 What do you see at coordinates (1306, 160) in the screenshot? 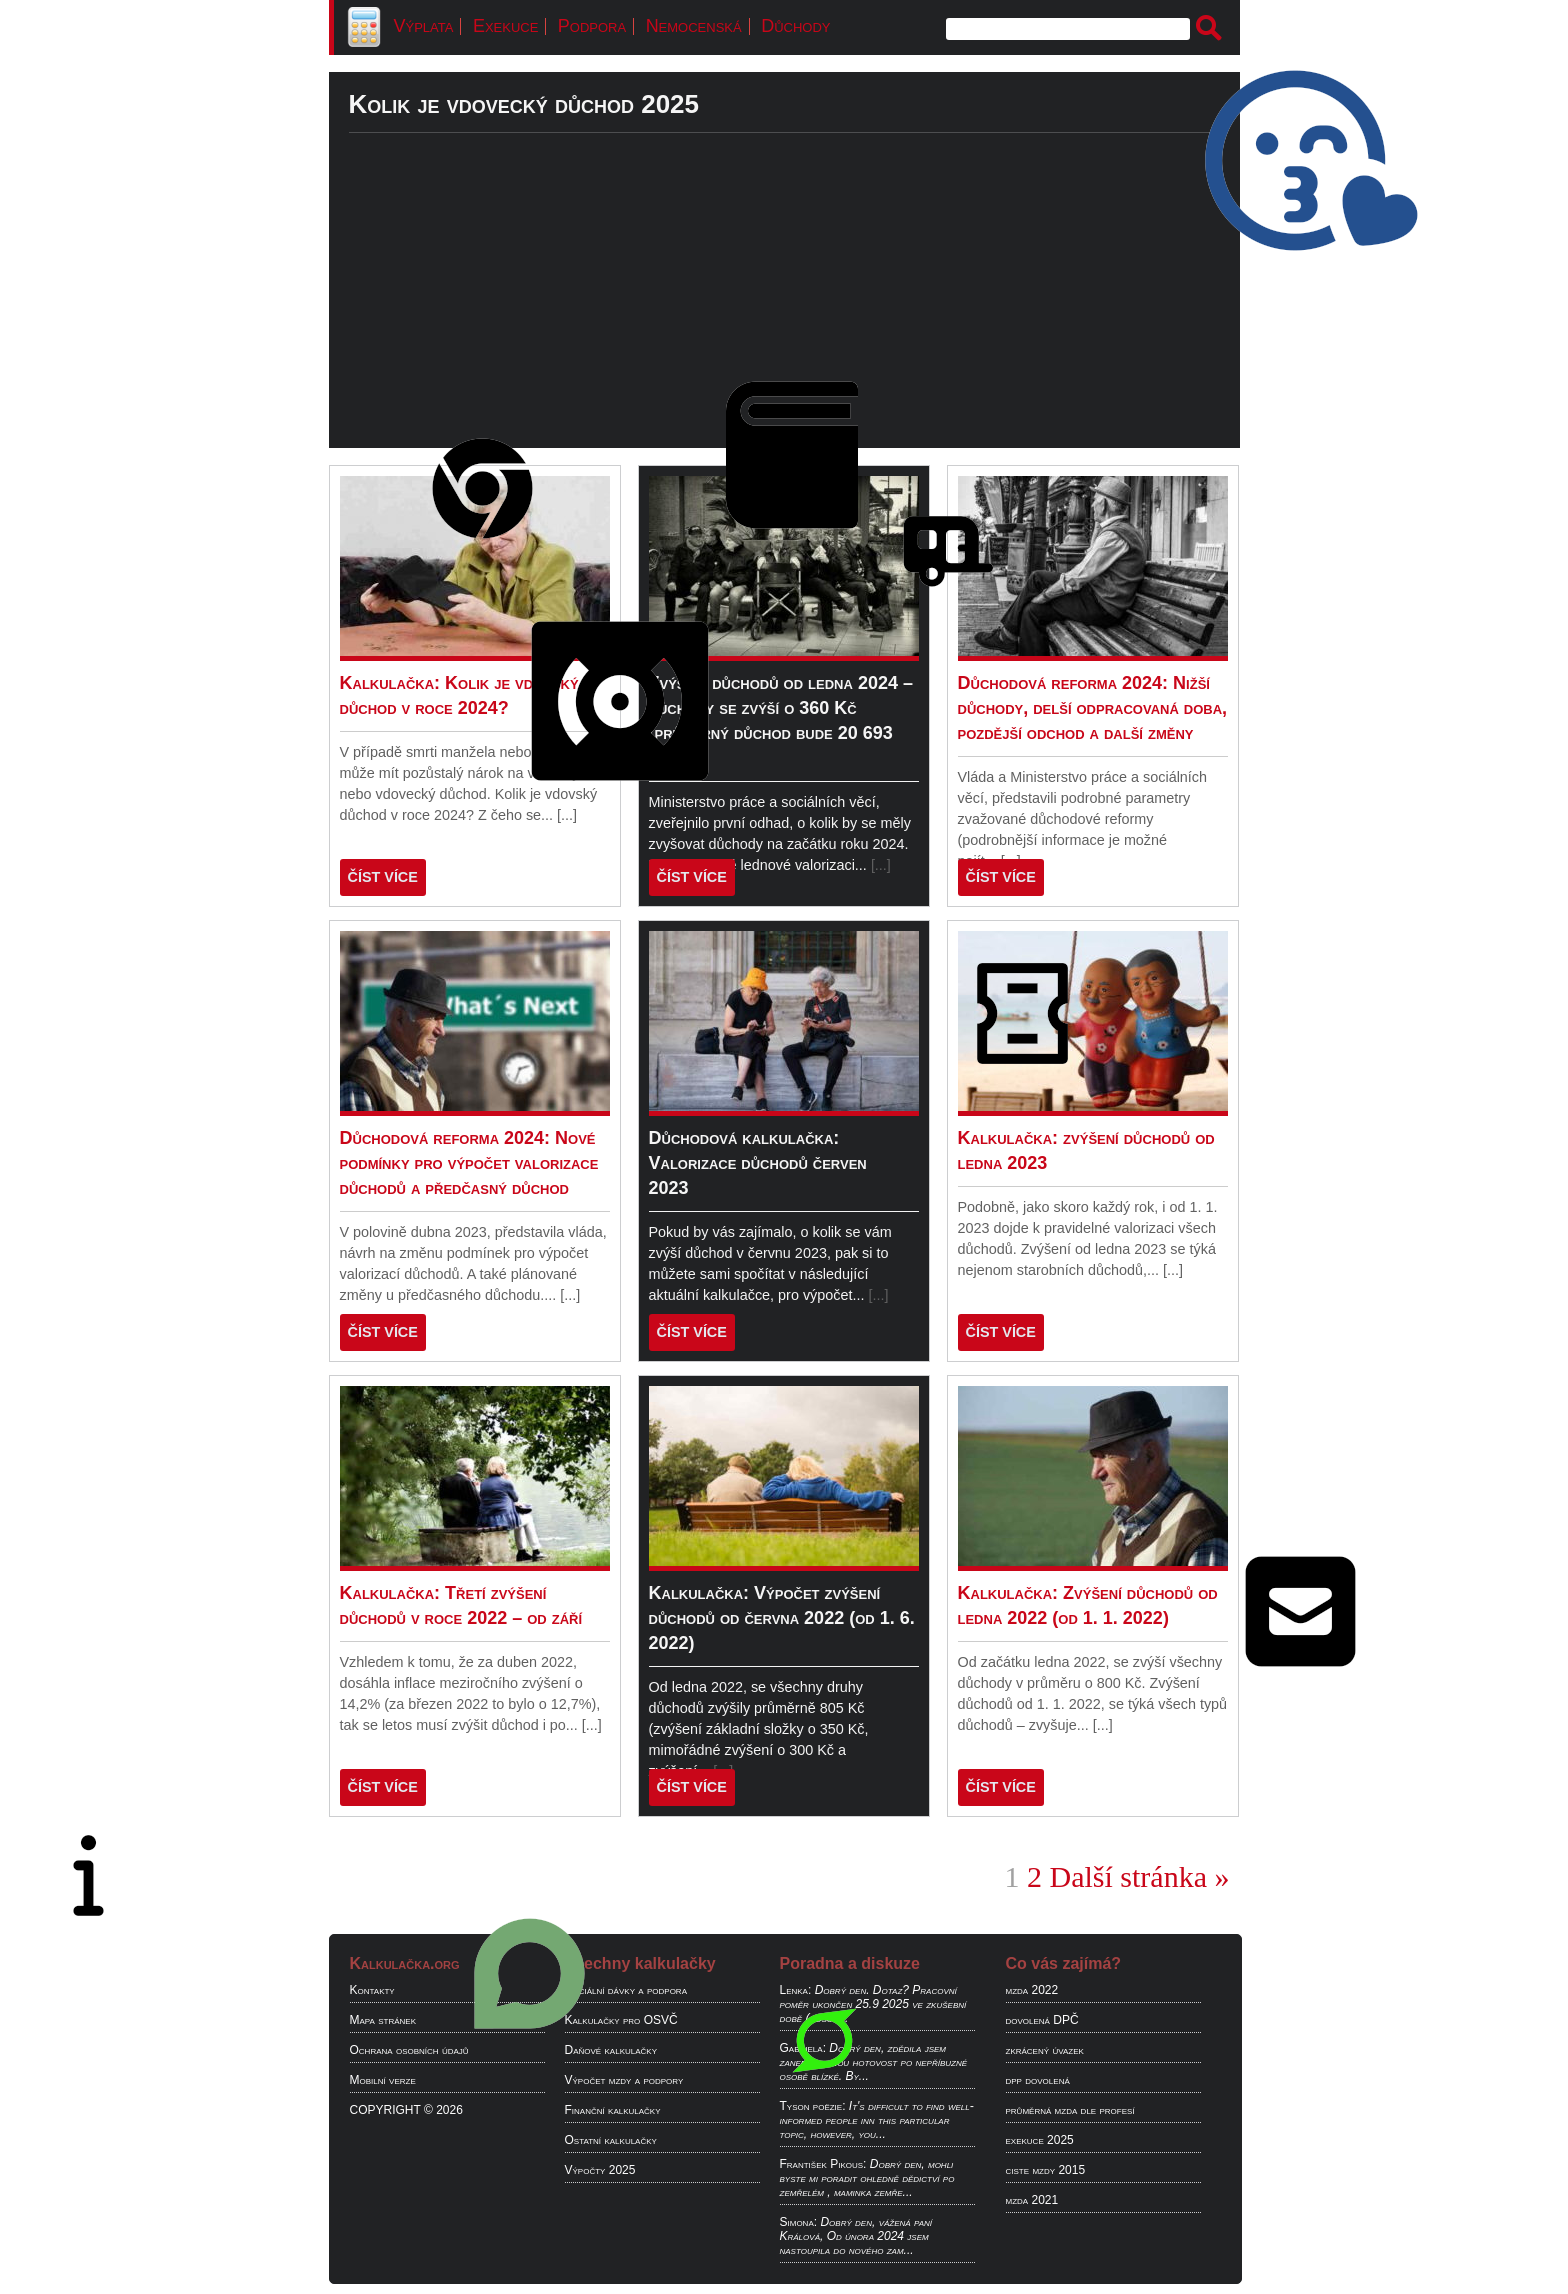
I see `send a kiss or flirty reaction` at bounding box center [1306, 160].